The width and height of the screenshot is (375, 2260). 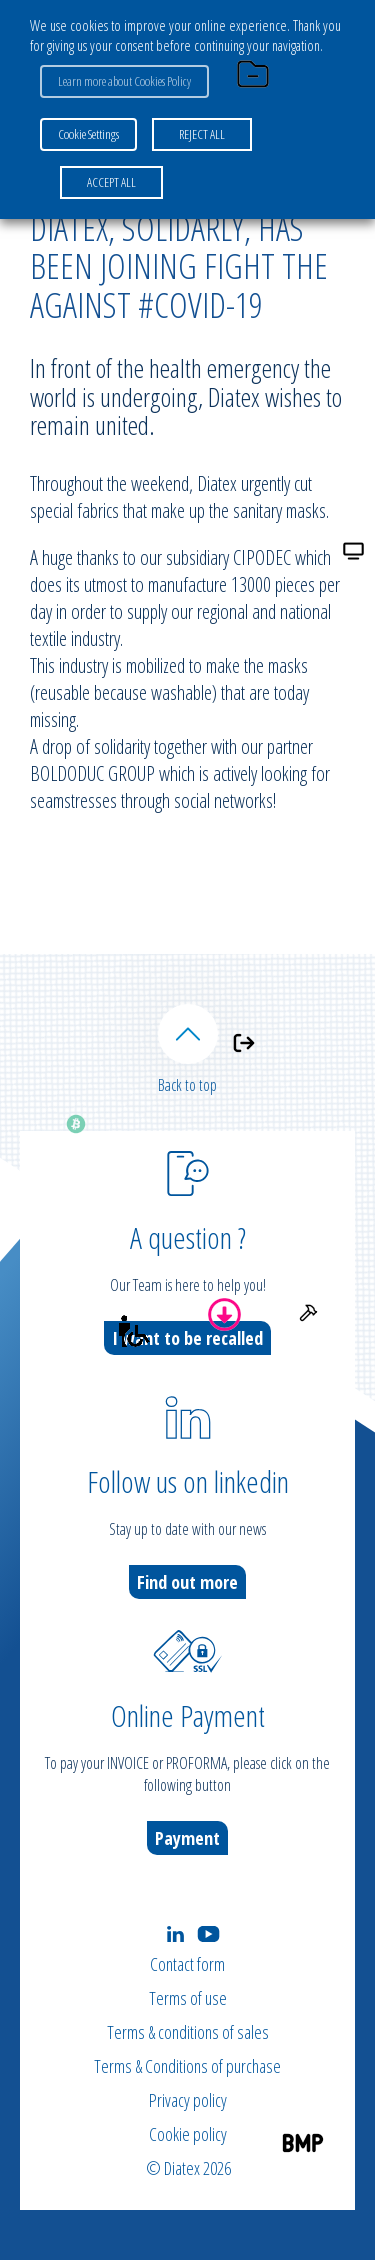 I want to click on access tools or settings, so click(x=308, y=1312).